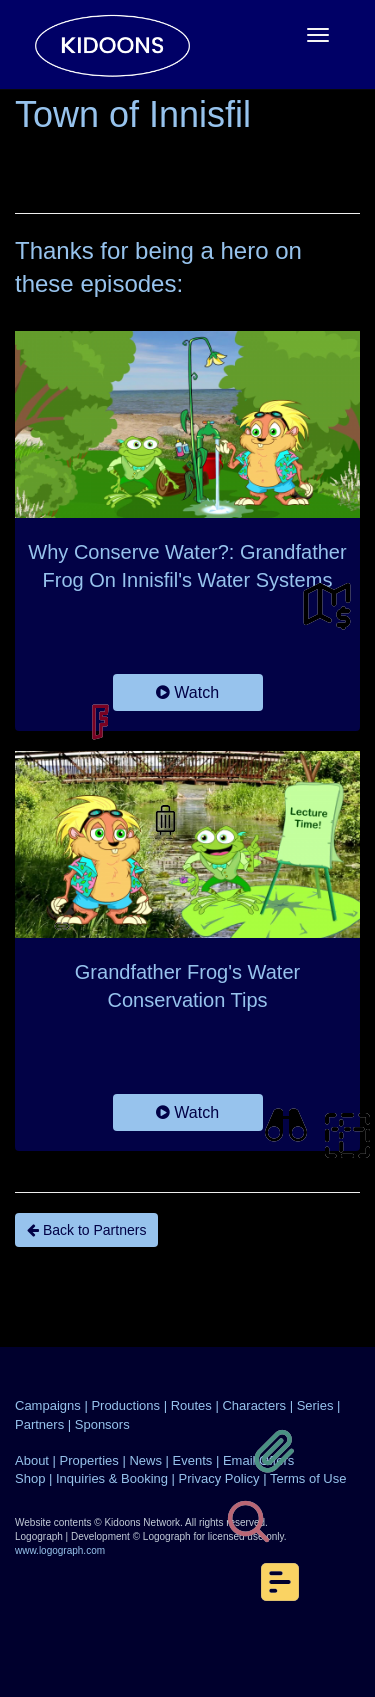 The width and height of the screenshot is (375, 1697). I want to click on view location-based pricing or costs, so click(327, 604).